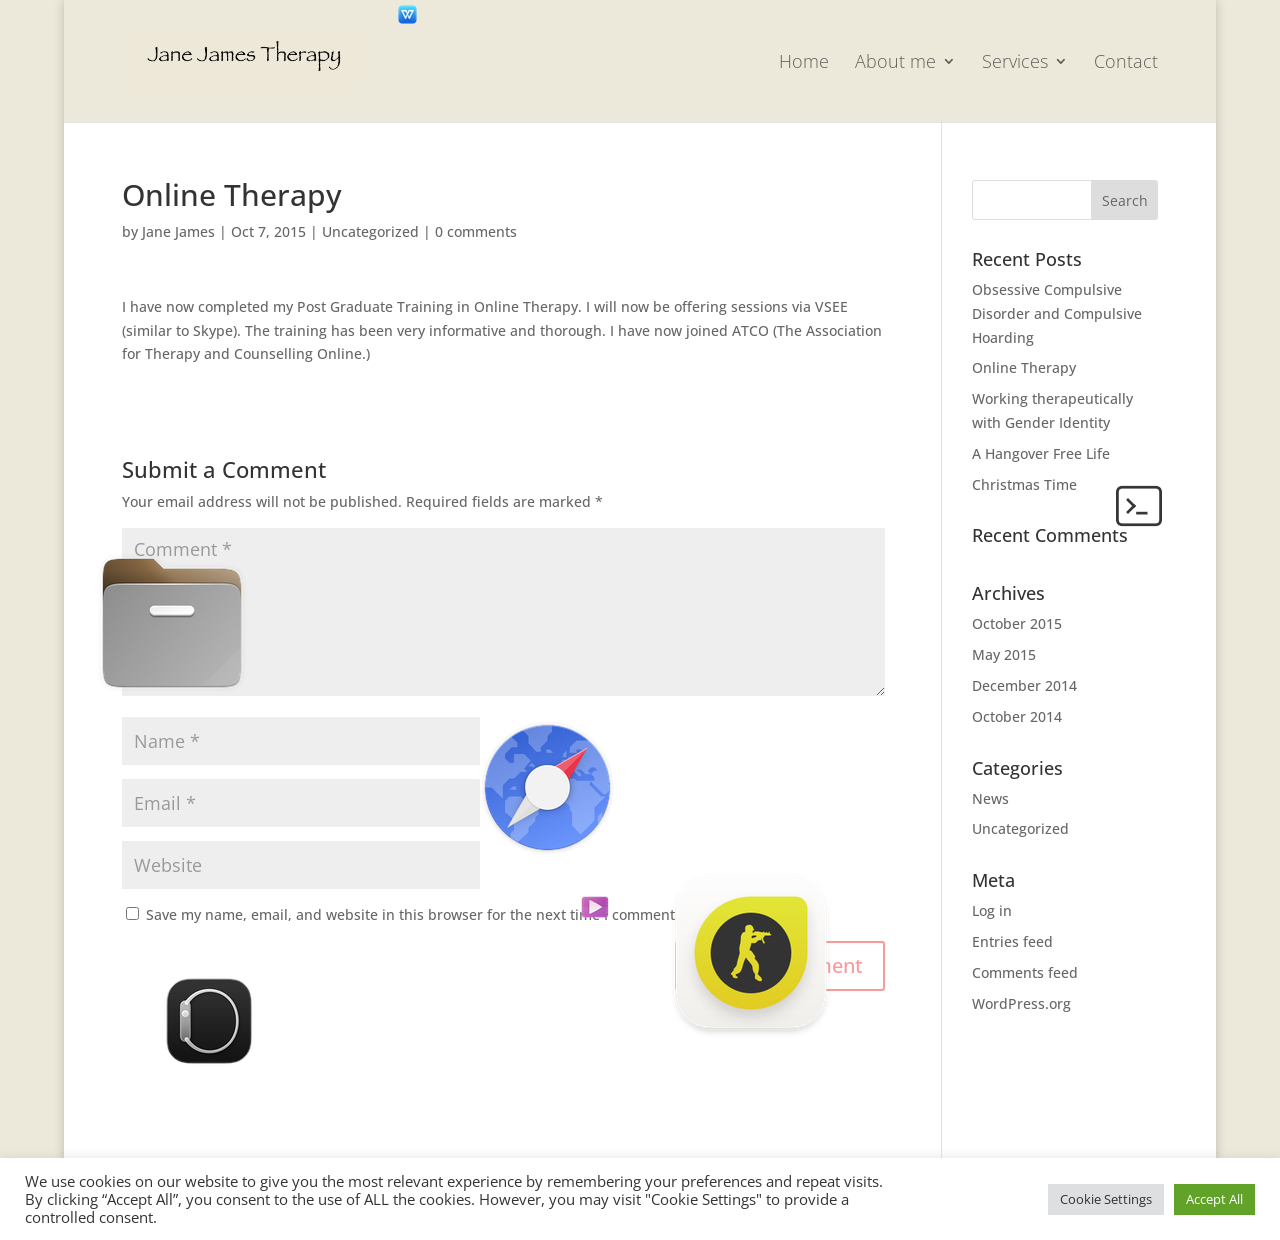 The width and height of the screenshot is (1280, 1240). I want to click on open the file manager application, so click(172, 623).